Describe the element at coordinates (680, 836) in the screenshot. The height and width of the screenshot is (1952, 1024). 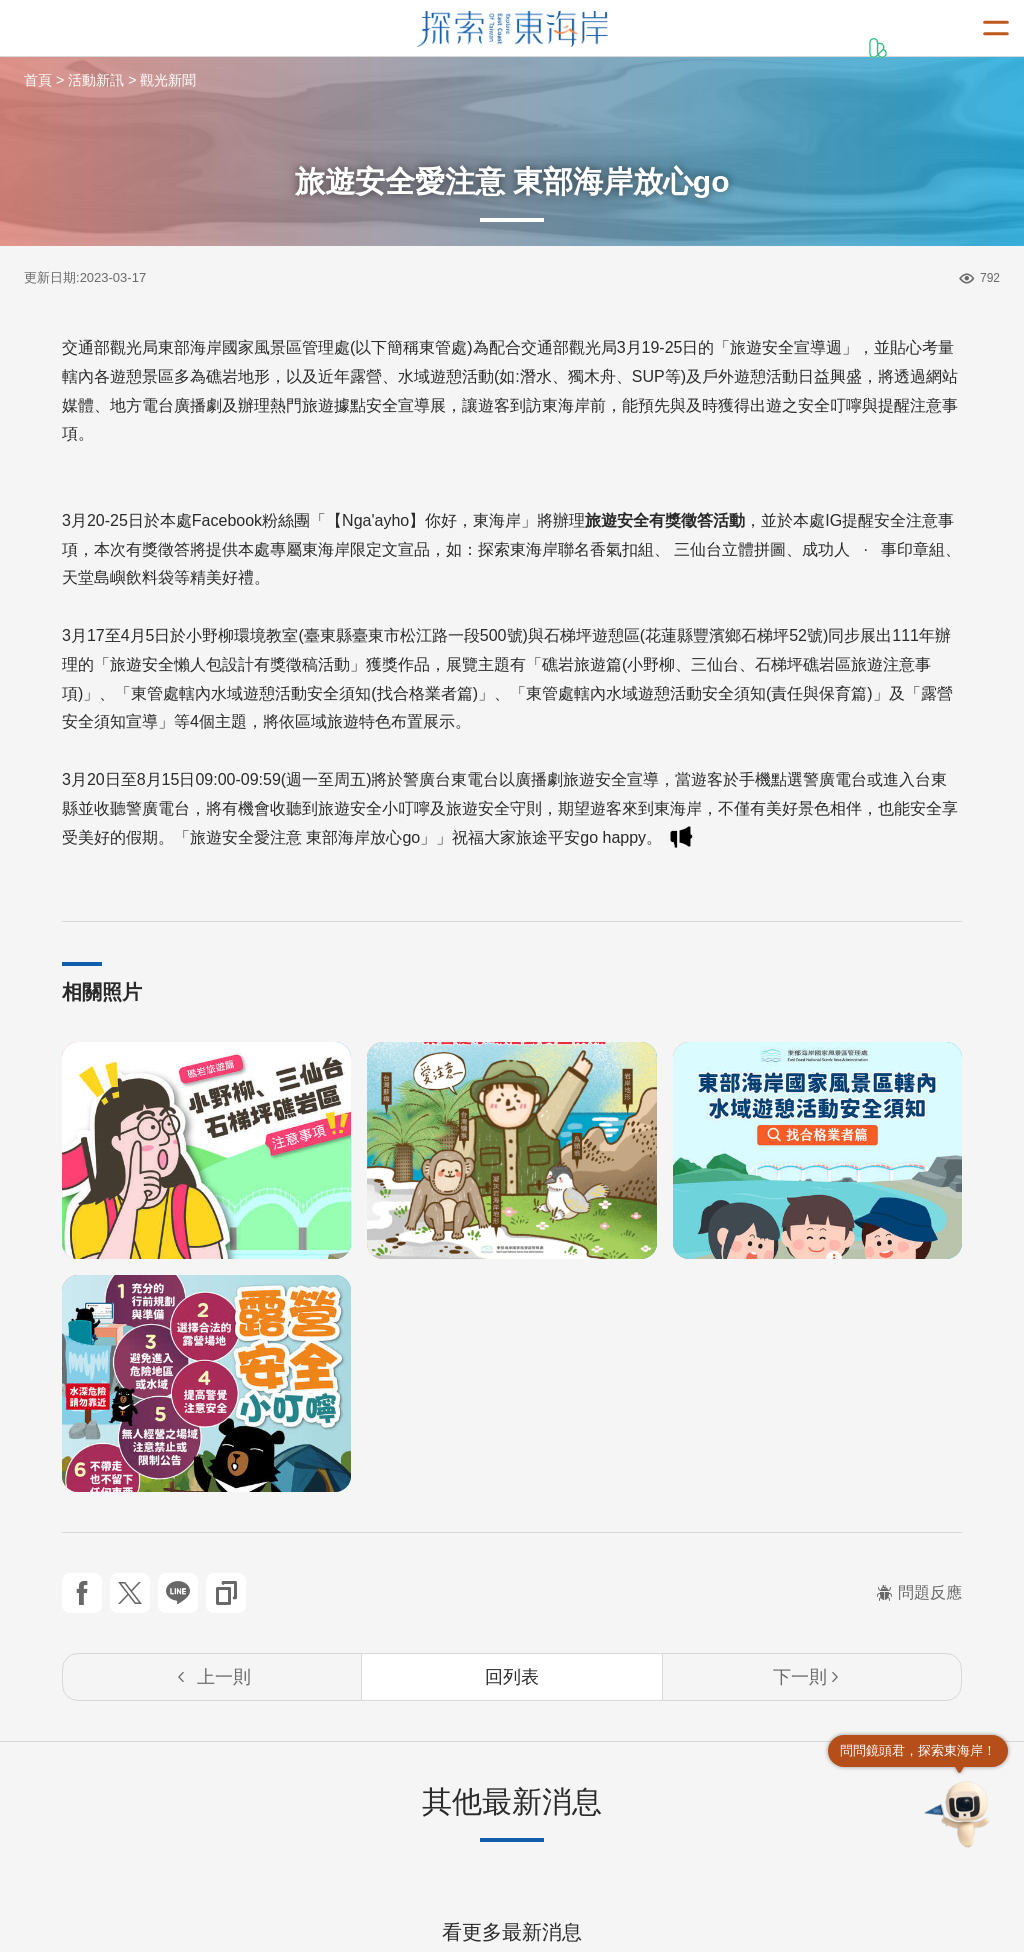
I see `make an announcement or broadcast` at that location.